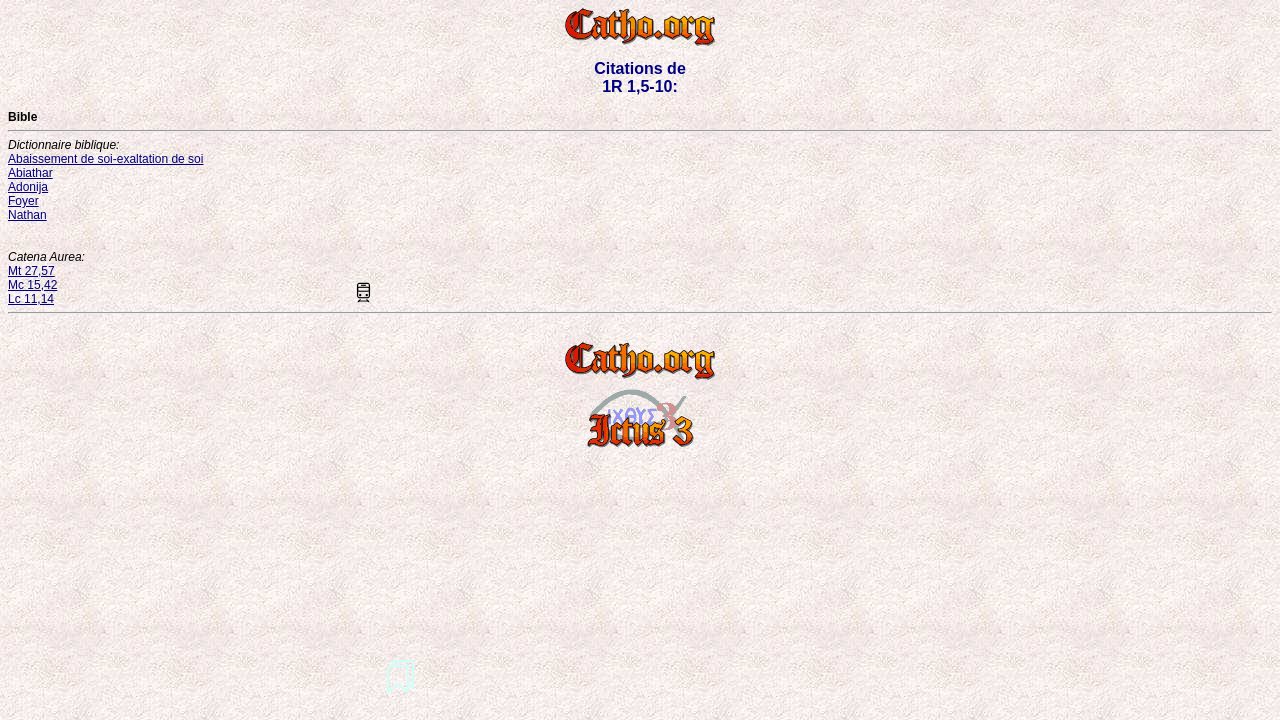  I want to click on view subway or metro transit options, so click(363, 292).